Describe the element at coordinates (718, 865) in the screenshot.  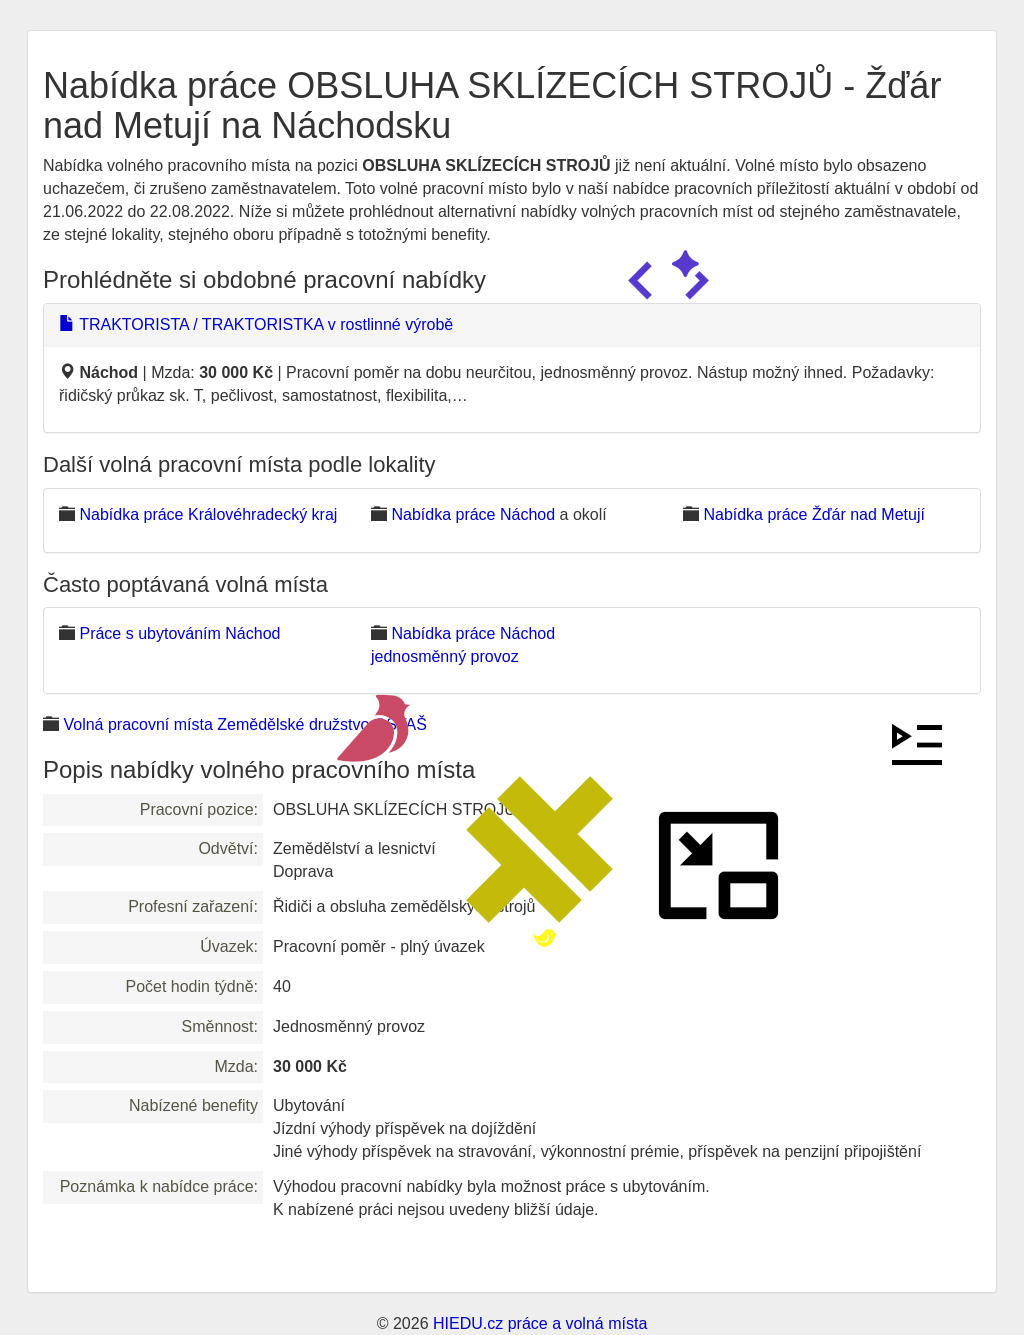
I see `enable picture-in-picture mode` at that location.